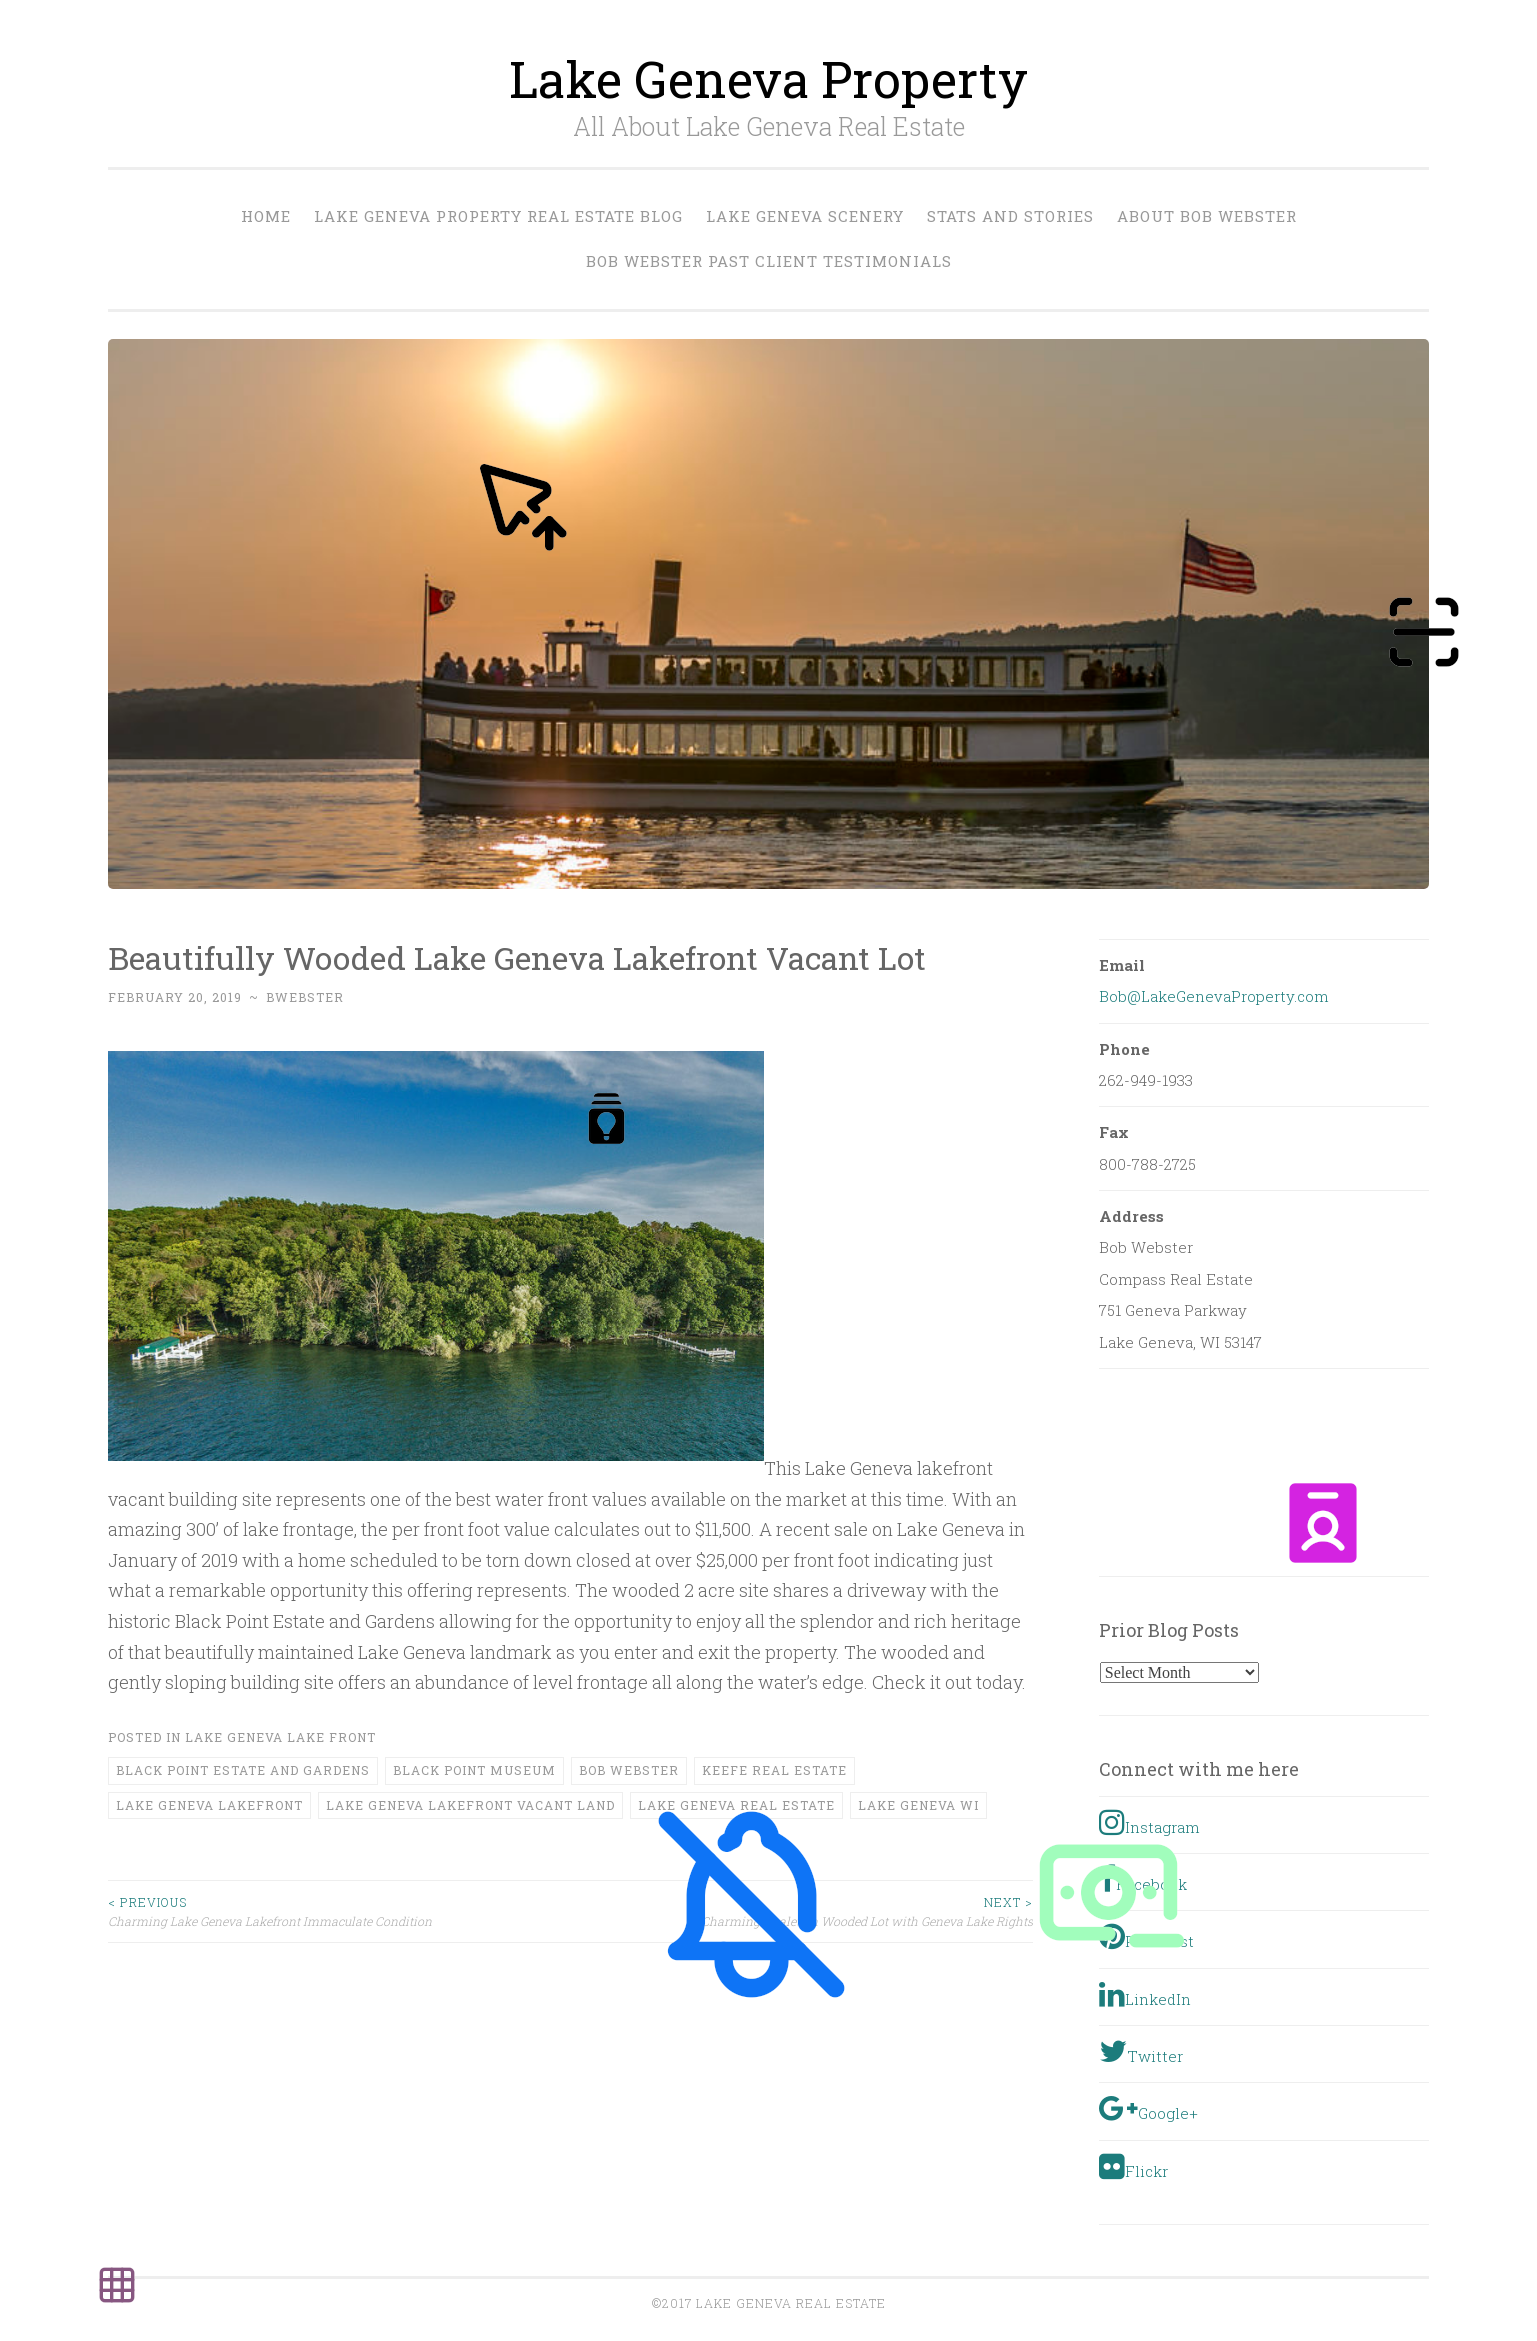 This screenshot has width=1537, height=2341. I want to click on subtract funds or reduce balance, so click(1108, 1892).